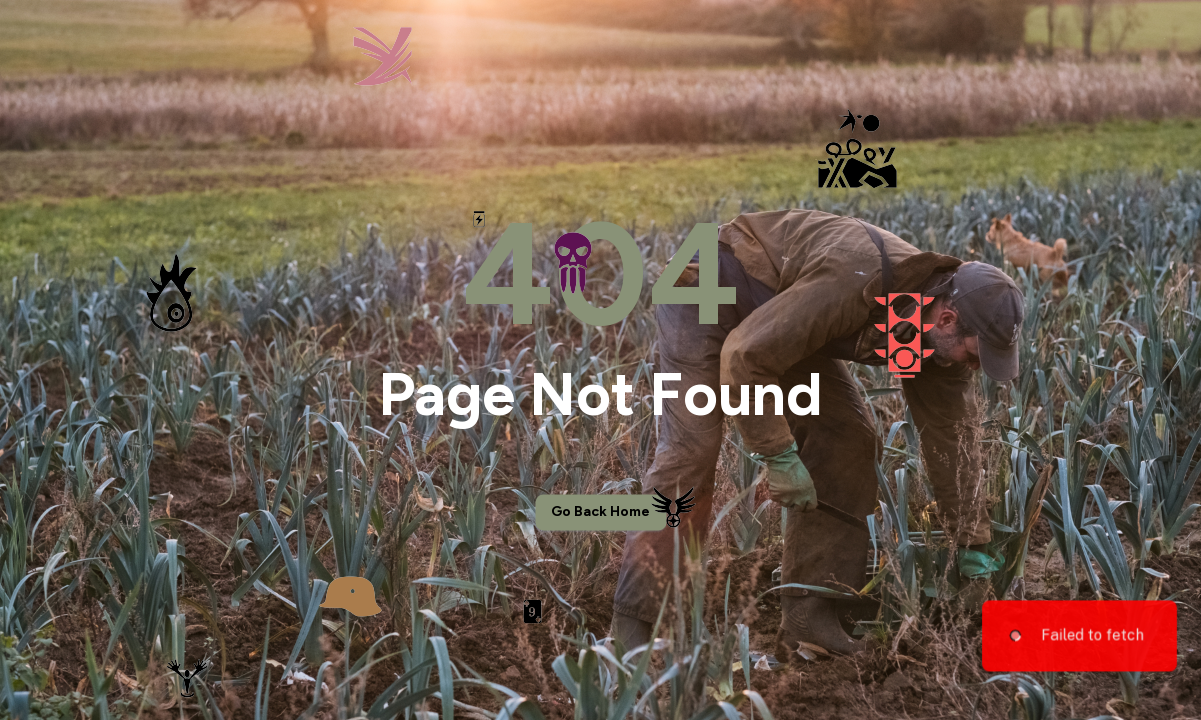 This screenshot has height=720, width=1201. What do you see at coordinates (479, 219) in the screenshot?
I see `use a stored power-up or energy boost` at bounding box center [479, 219].